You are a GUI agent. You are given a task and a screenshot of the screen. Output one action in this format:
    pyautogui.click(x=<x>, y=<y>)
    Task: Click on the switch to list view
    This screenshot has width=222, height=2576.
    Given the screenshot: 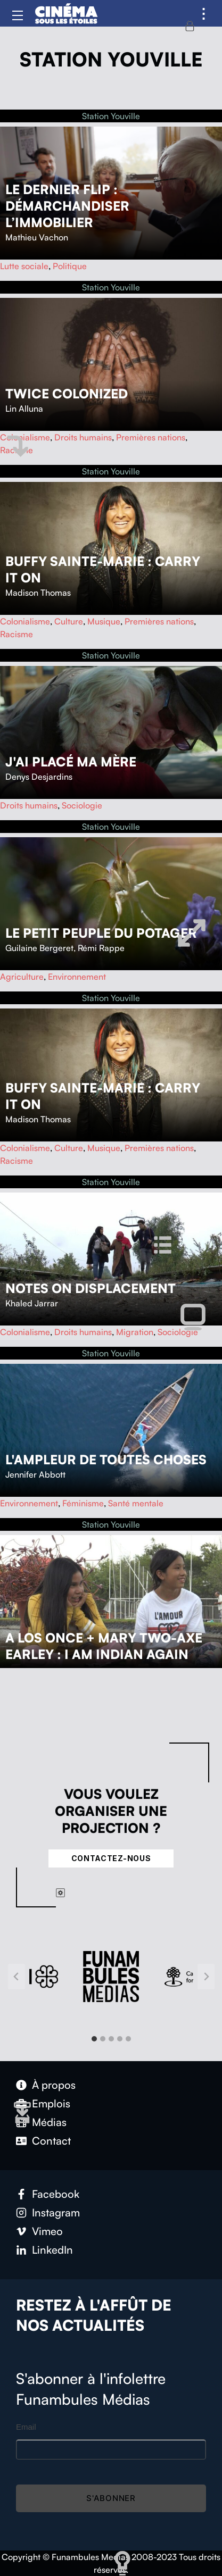 What is the action you would take?
    pyautogui.click(x=162, y=1245)
    